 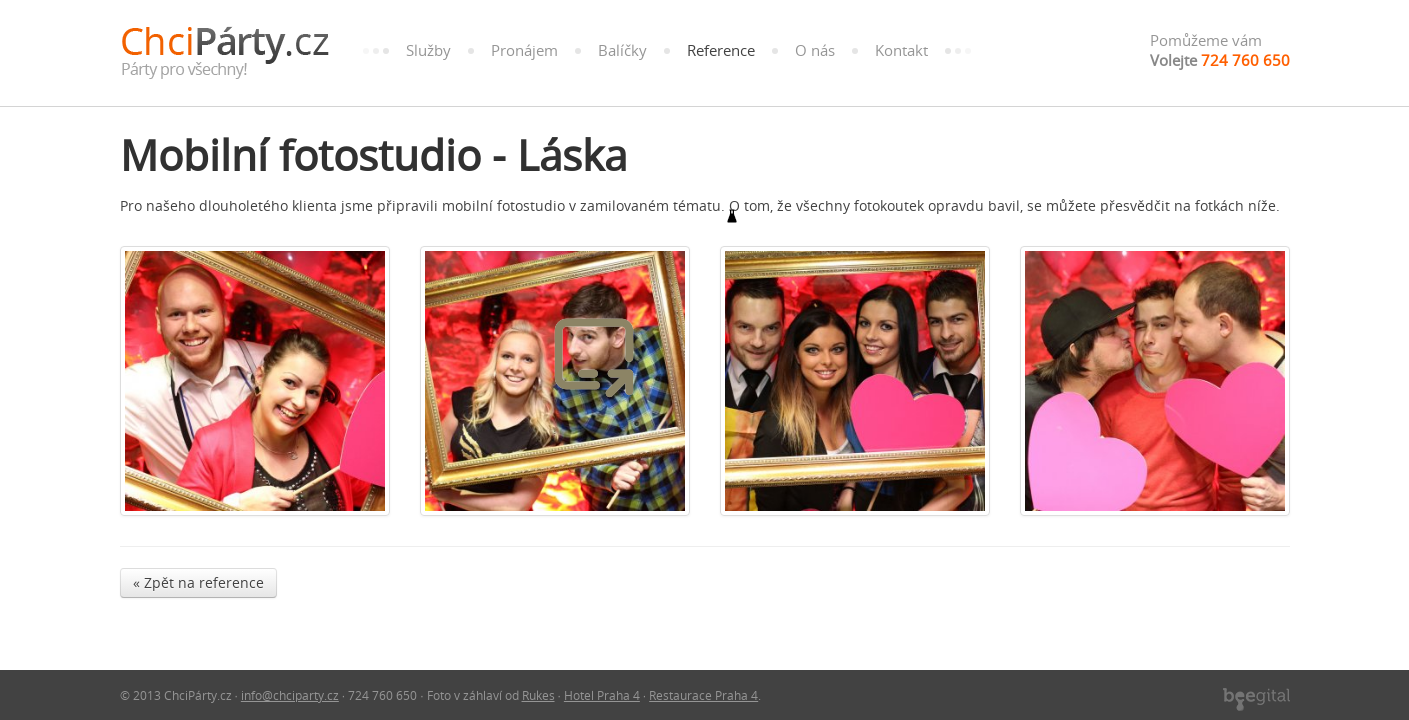 What do you see at coordinates (594, 354) in the screenshot?
I see `share content from tablet to another device` at bounding box center [594, 354].